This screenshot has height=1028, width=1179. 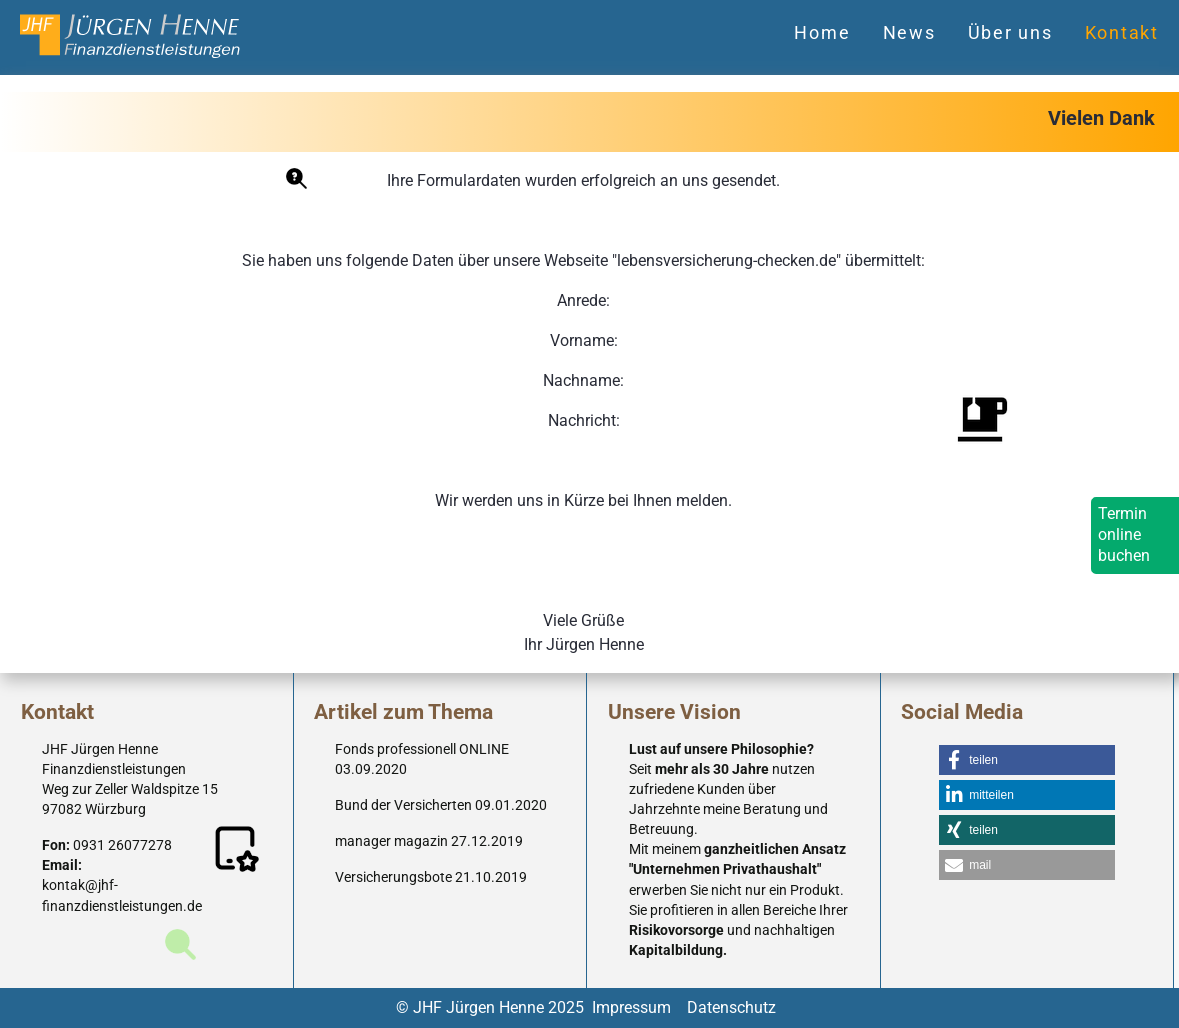 I want to click on search for help or support topics, so click(x=296, y=178).